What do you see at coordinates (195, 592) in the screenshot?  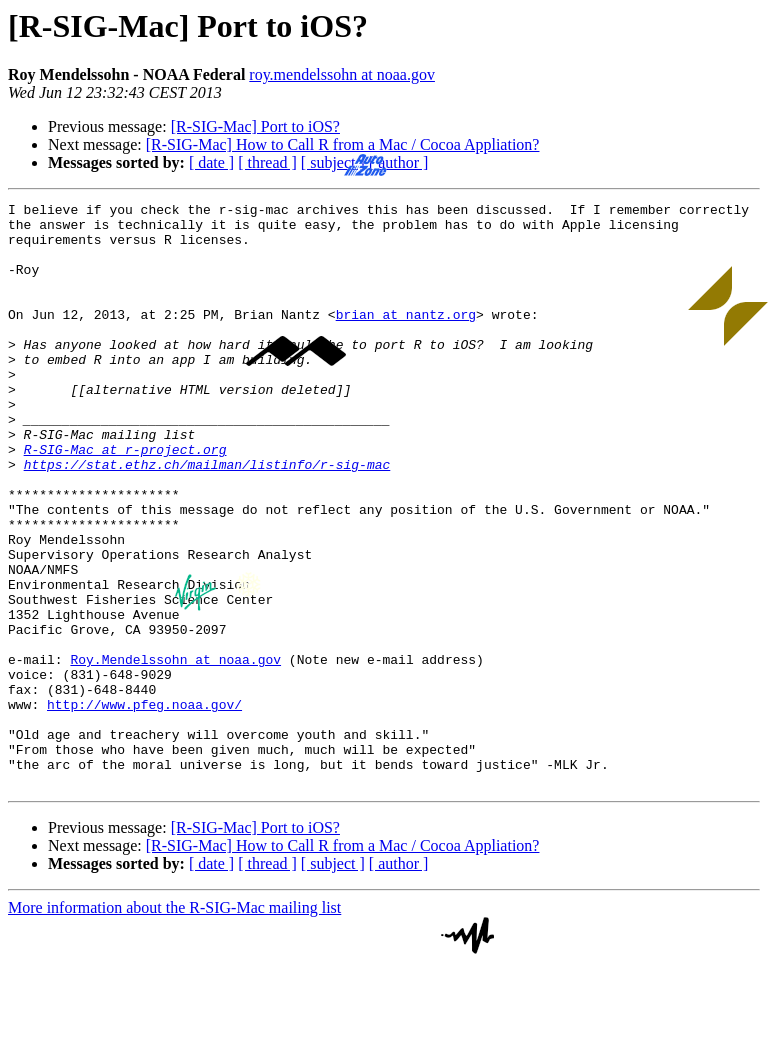 I see `virgin group company logo` at bounding box center [195, 592].